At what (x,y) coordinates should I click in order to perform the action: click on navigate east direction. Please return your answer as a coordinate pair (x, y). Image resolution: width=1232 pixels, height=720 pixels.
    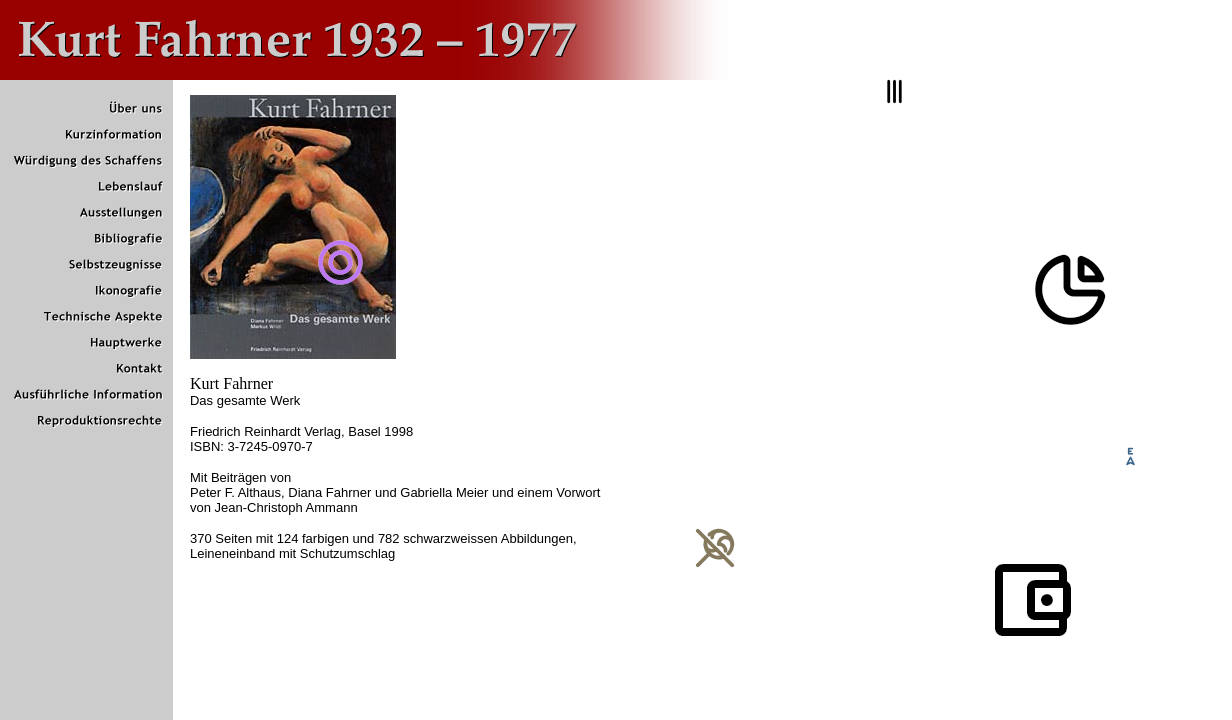
    Looking at the image, I should click on (1130, 456).